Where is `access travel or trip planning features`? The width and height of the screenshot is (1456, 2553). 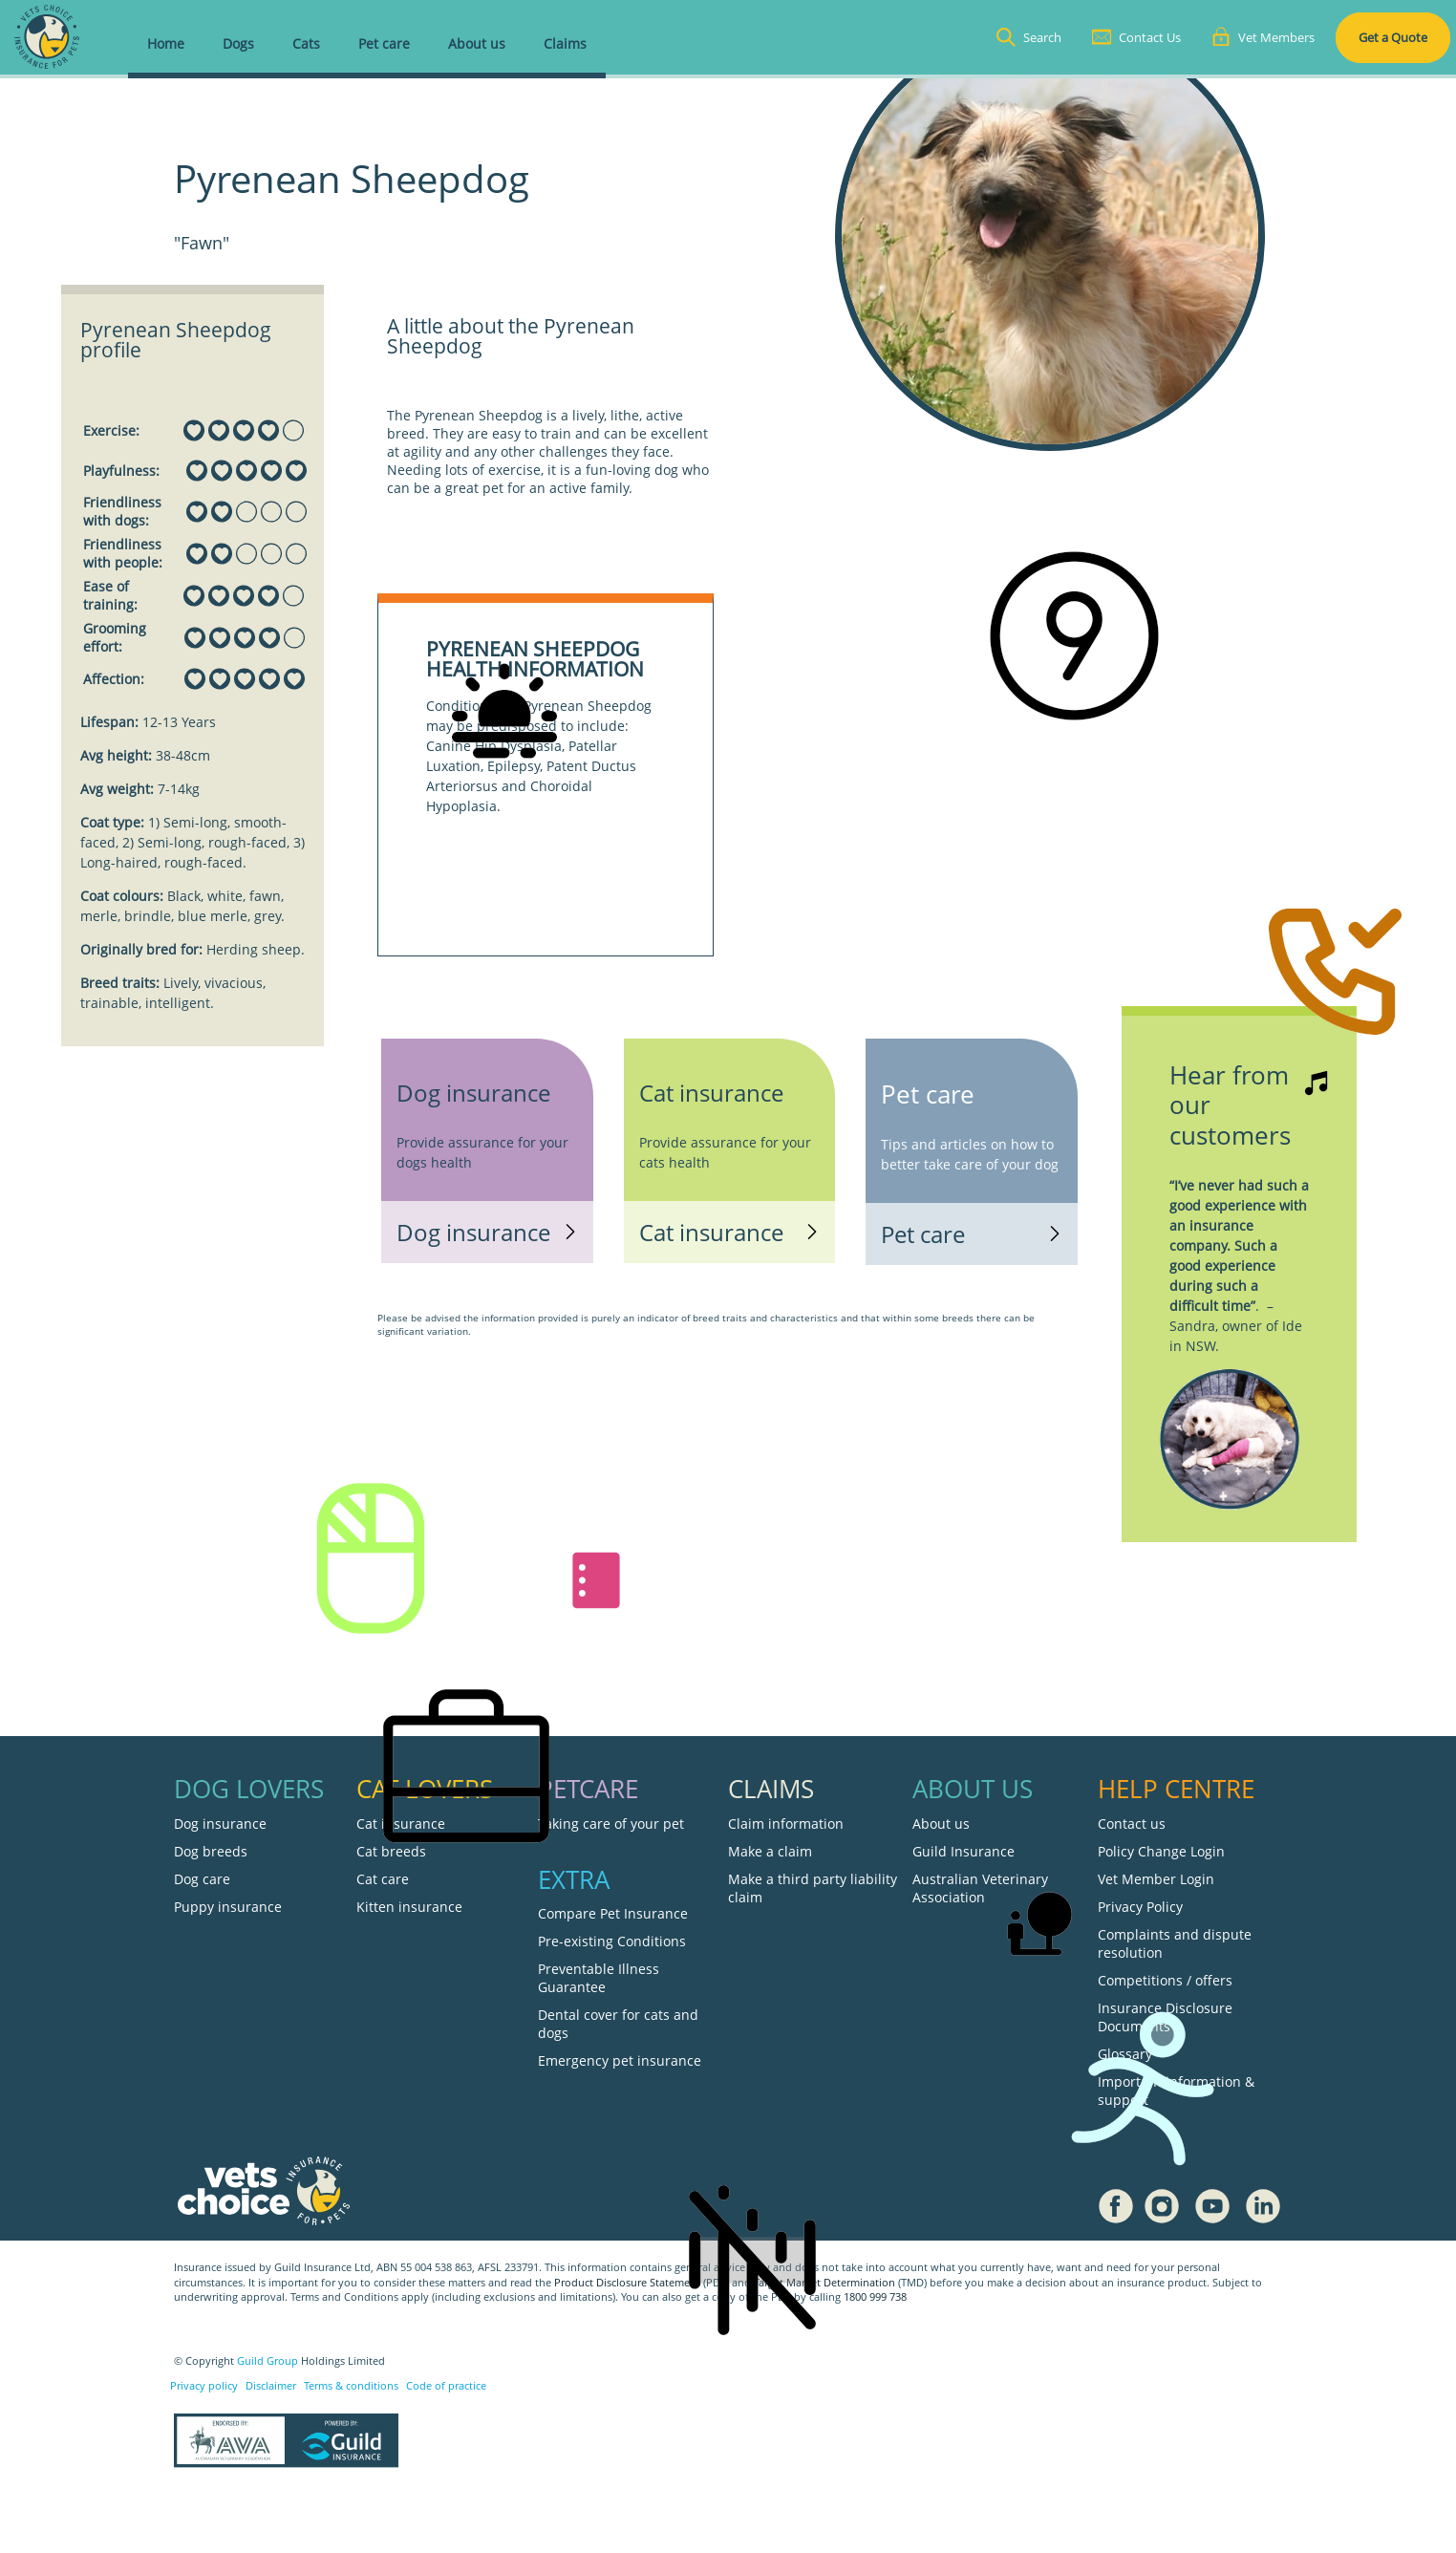 access travel or trip planning features is located at coordinates (466, 1772).